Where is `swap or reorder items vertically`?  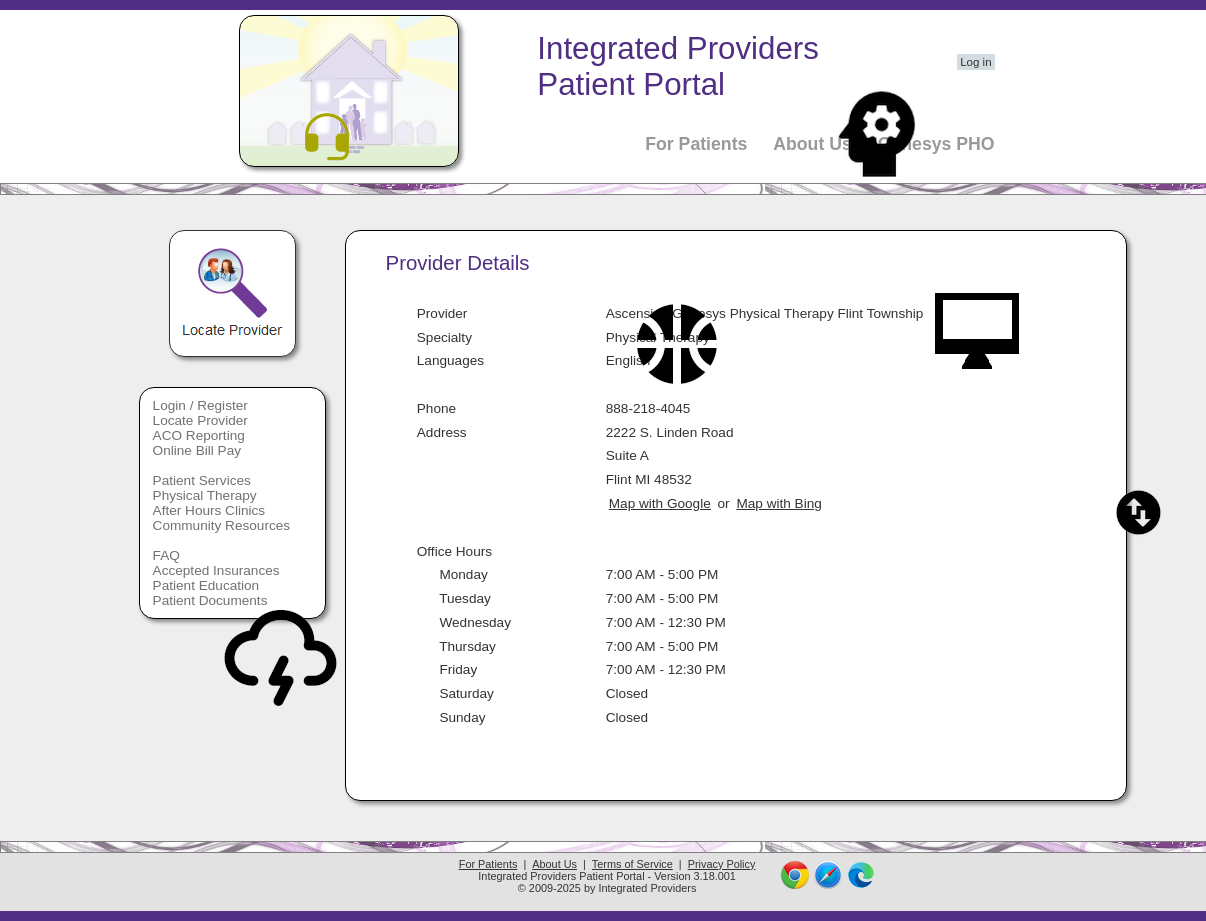
swap or reorder items vertically is located at coordinates (1138, 512).